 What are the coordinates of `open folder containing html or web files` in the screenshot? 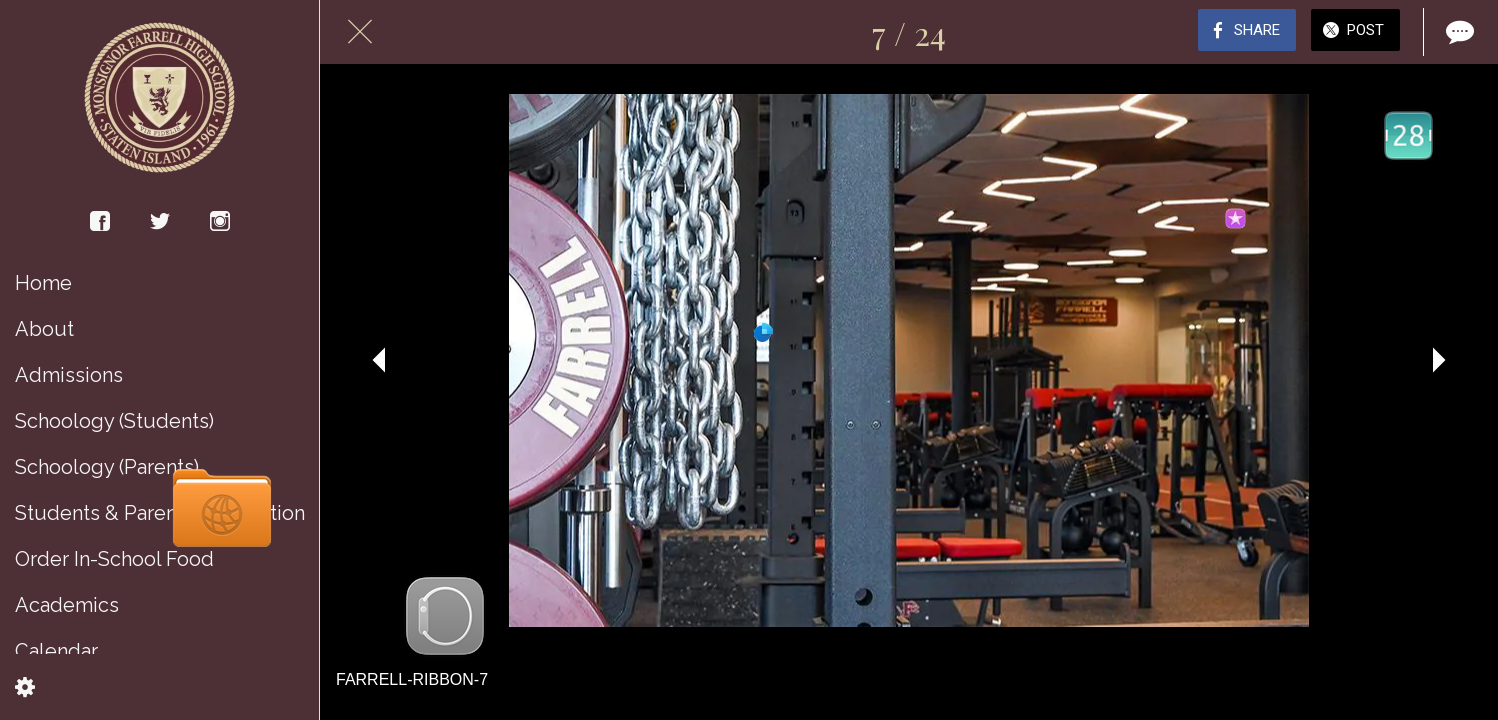 It's located at (222, 508).